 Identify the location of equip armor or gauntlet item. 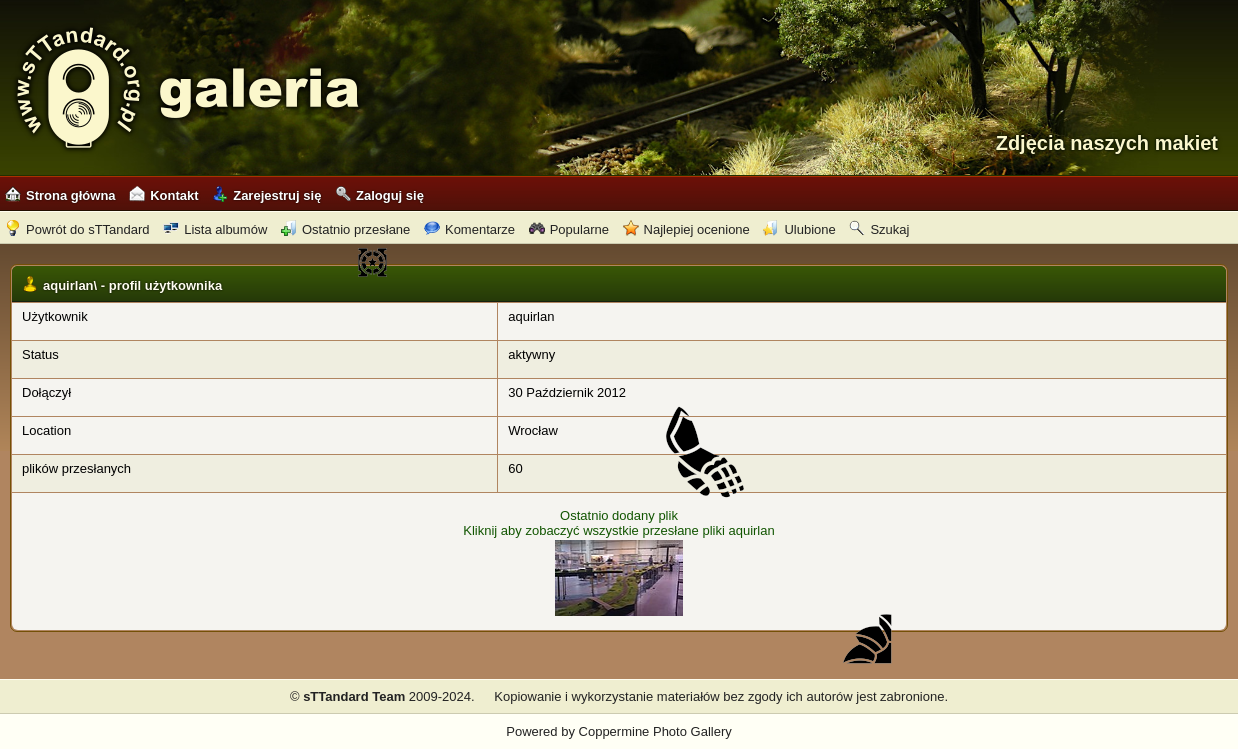
(705, 452).